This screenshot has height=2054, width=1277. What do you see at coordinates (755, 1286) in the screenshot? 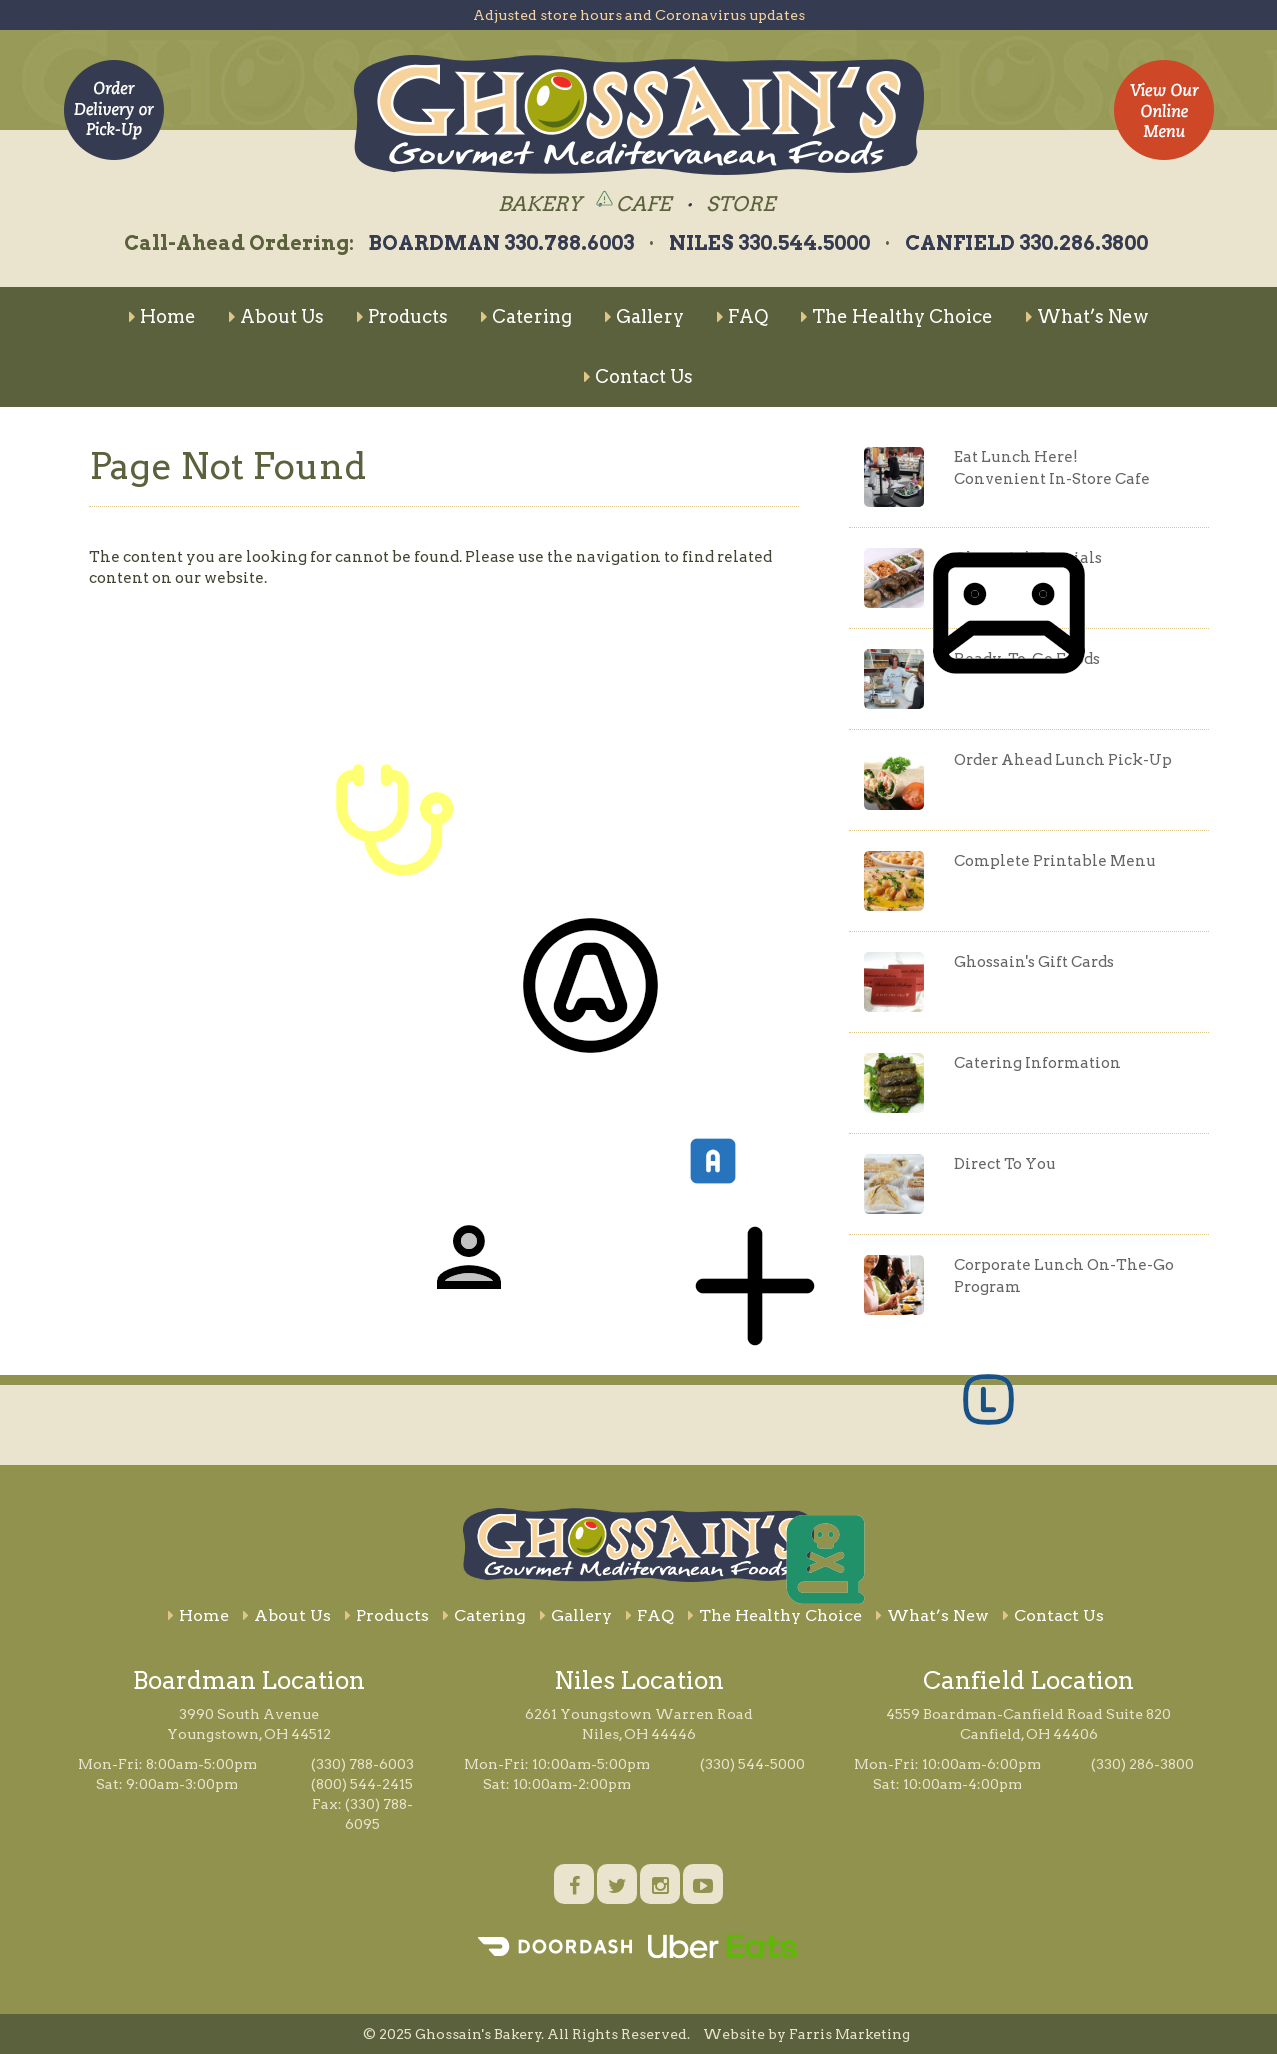
I see `add a new item` at bounding box center [755, 1286].